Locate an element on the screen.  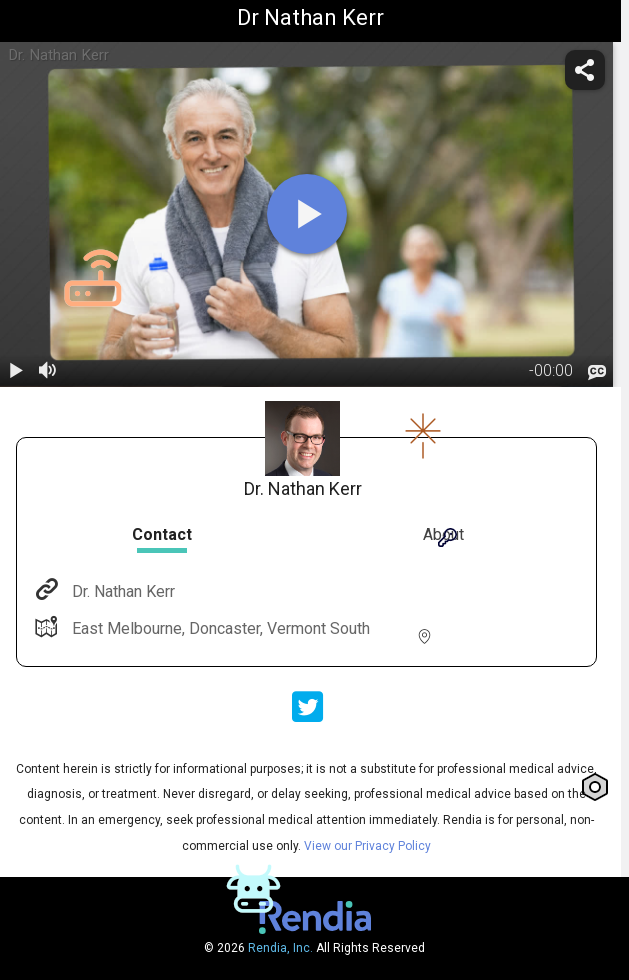
indicates dairy or farm-related content is located at coordinates (253, 889).